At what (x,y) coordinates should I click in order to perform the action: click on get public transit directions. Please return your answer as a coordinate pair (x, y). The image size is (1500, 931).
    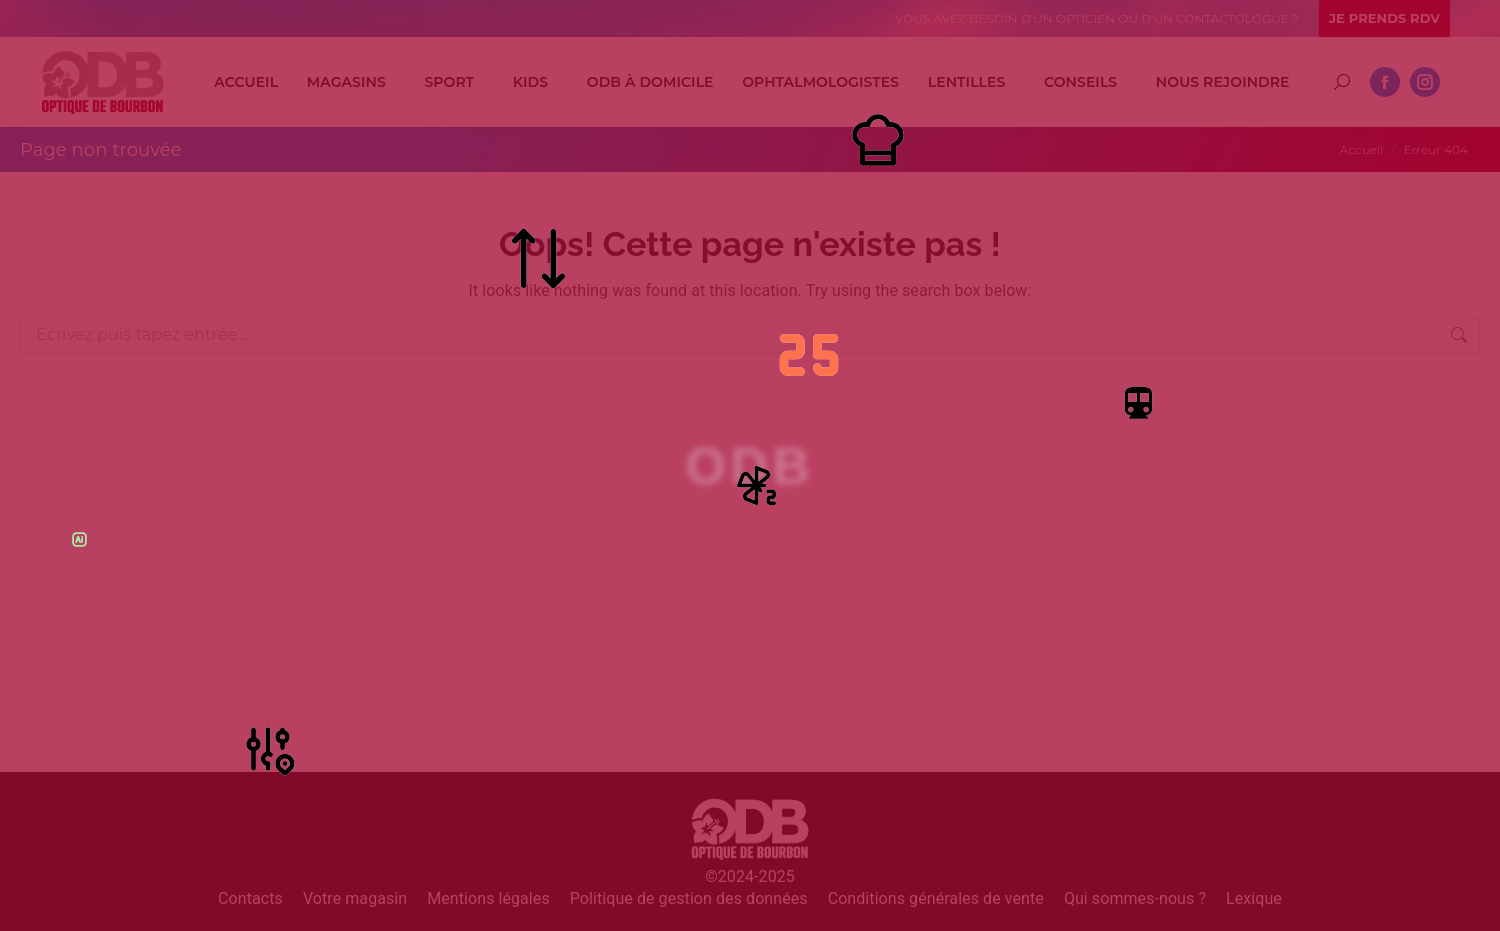
    Looking at the image, I should click on (1138, 403).